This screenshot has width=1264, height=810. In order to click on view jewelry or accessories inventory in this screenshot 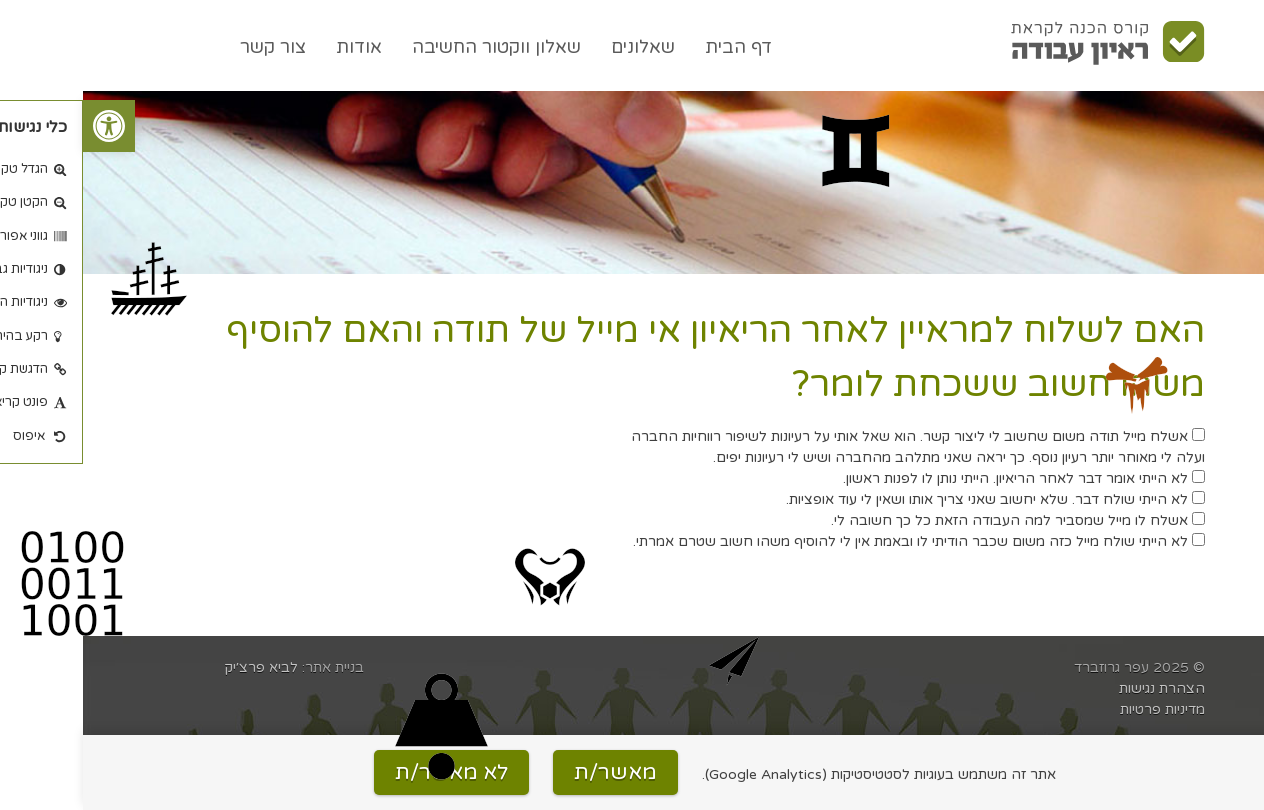, I will do `click(550, 577)`.